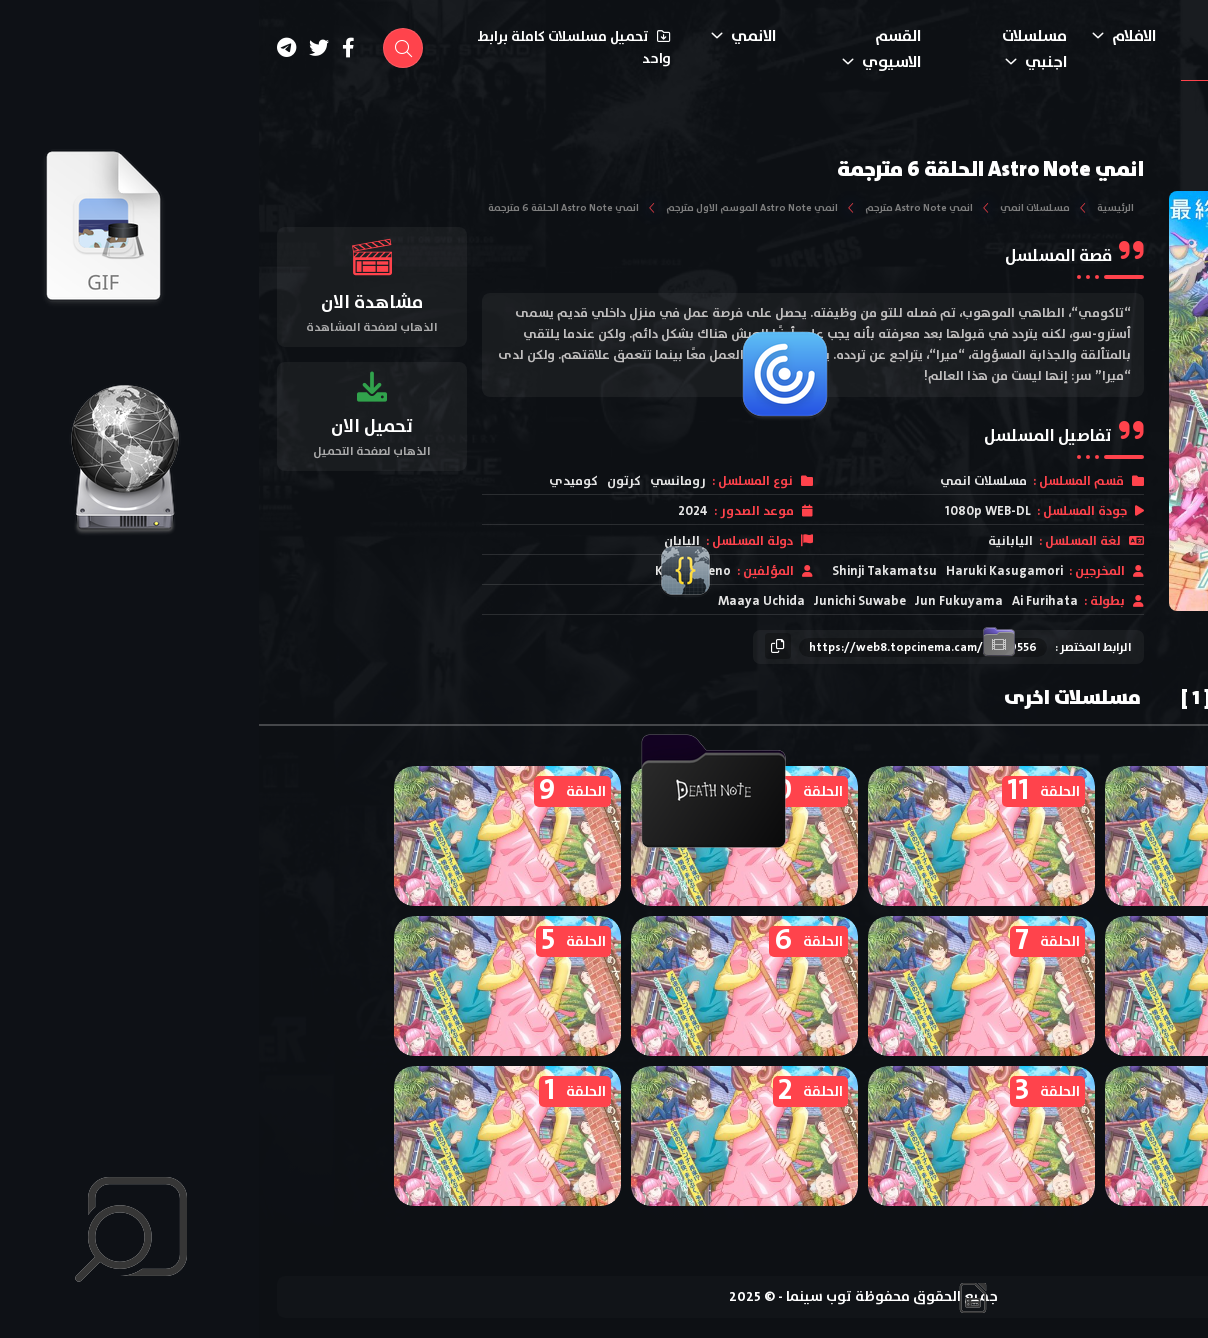 Image resolution: width=1208 pixels, height=1338 pixels. I want to click on folder containing death note anime/manga related files, so click(713, 795).